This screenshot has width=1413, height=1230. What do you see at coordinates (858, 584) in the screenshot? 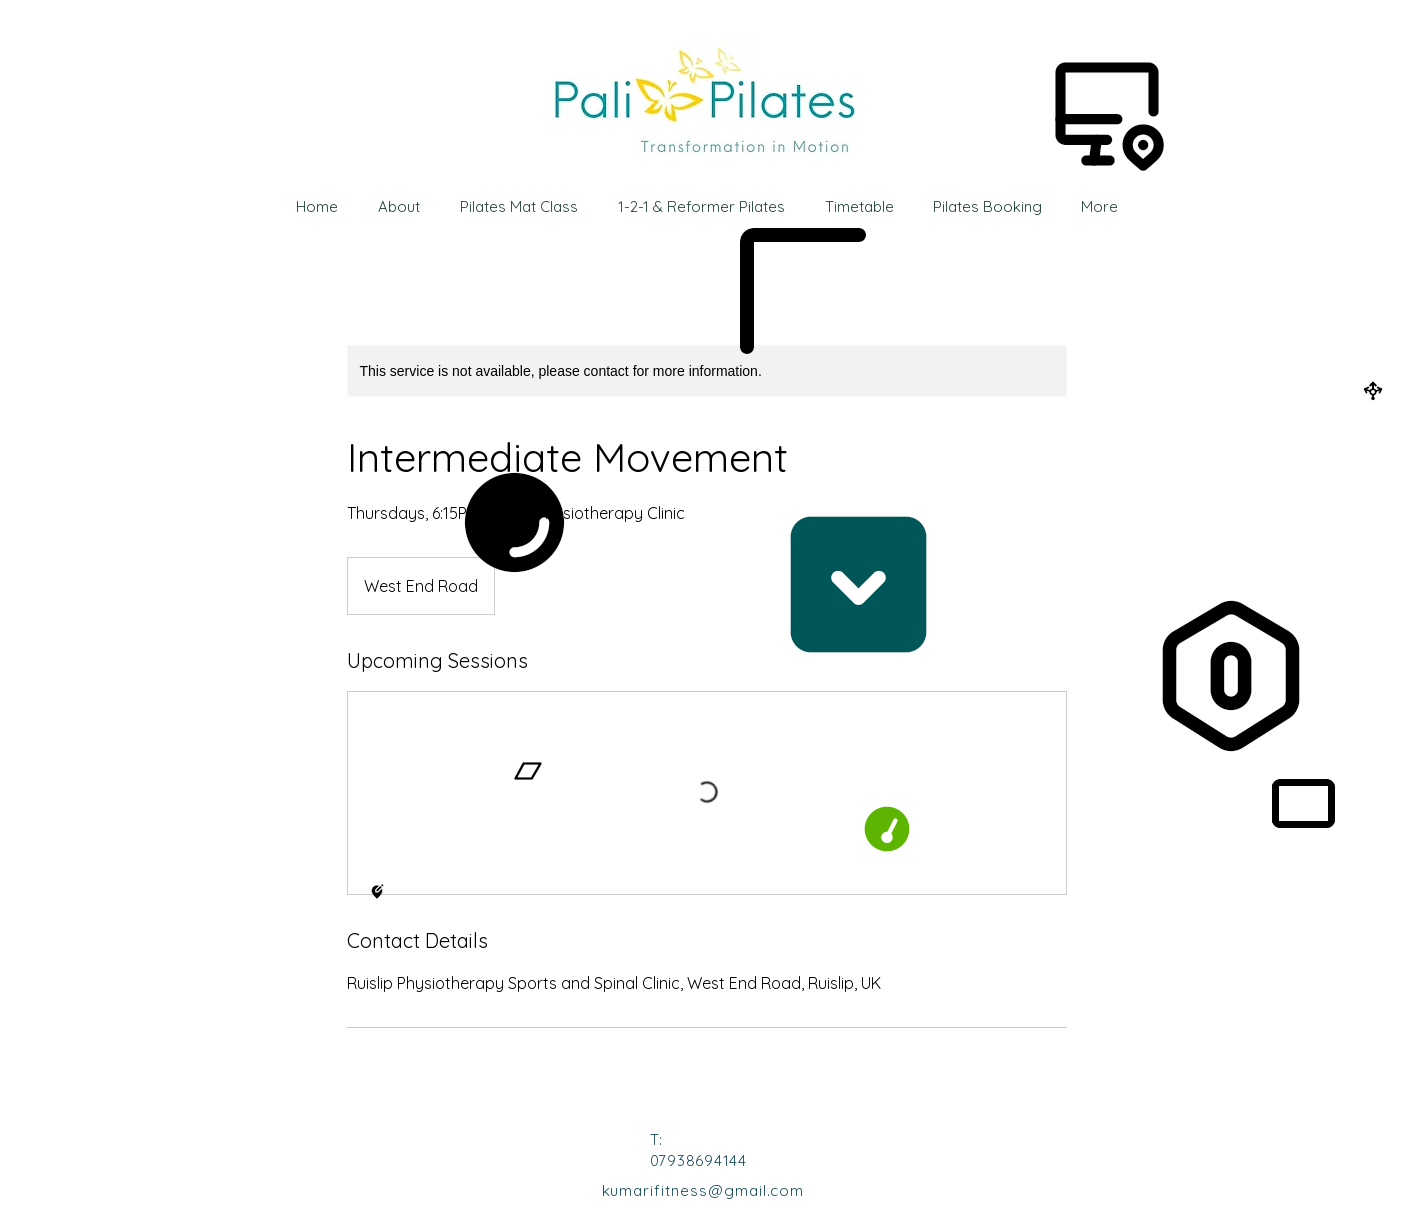
I see `expand dropdown menu or content` at bounding box center [858, 584].